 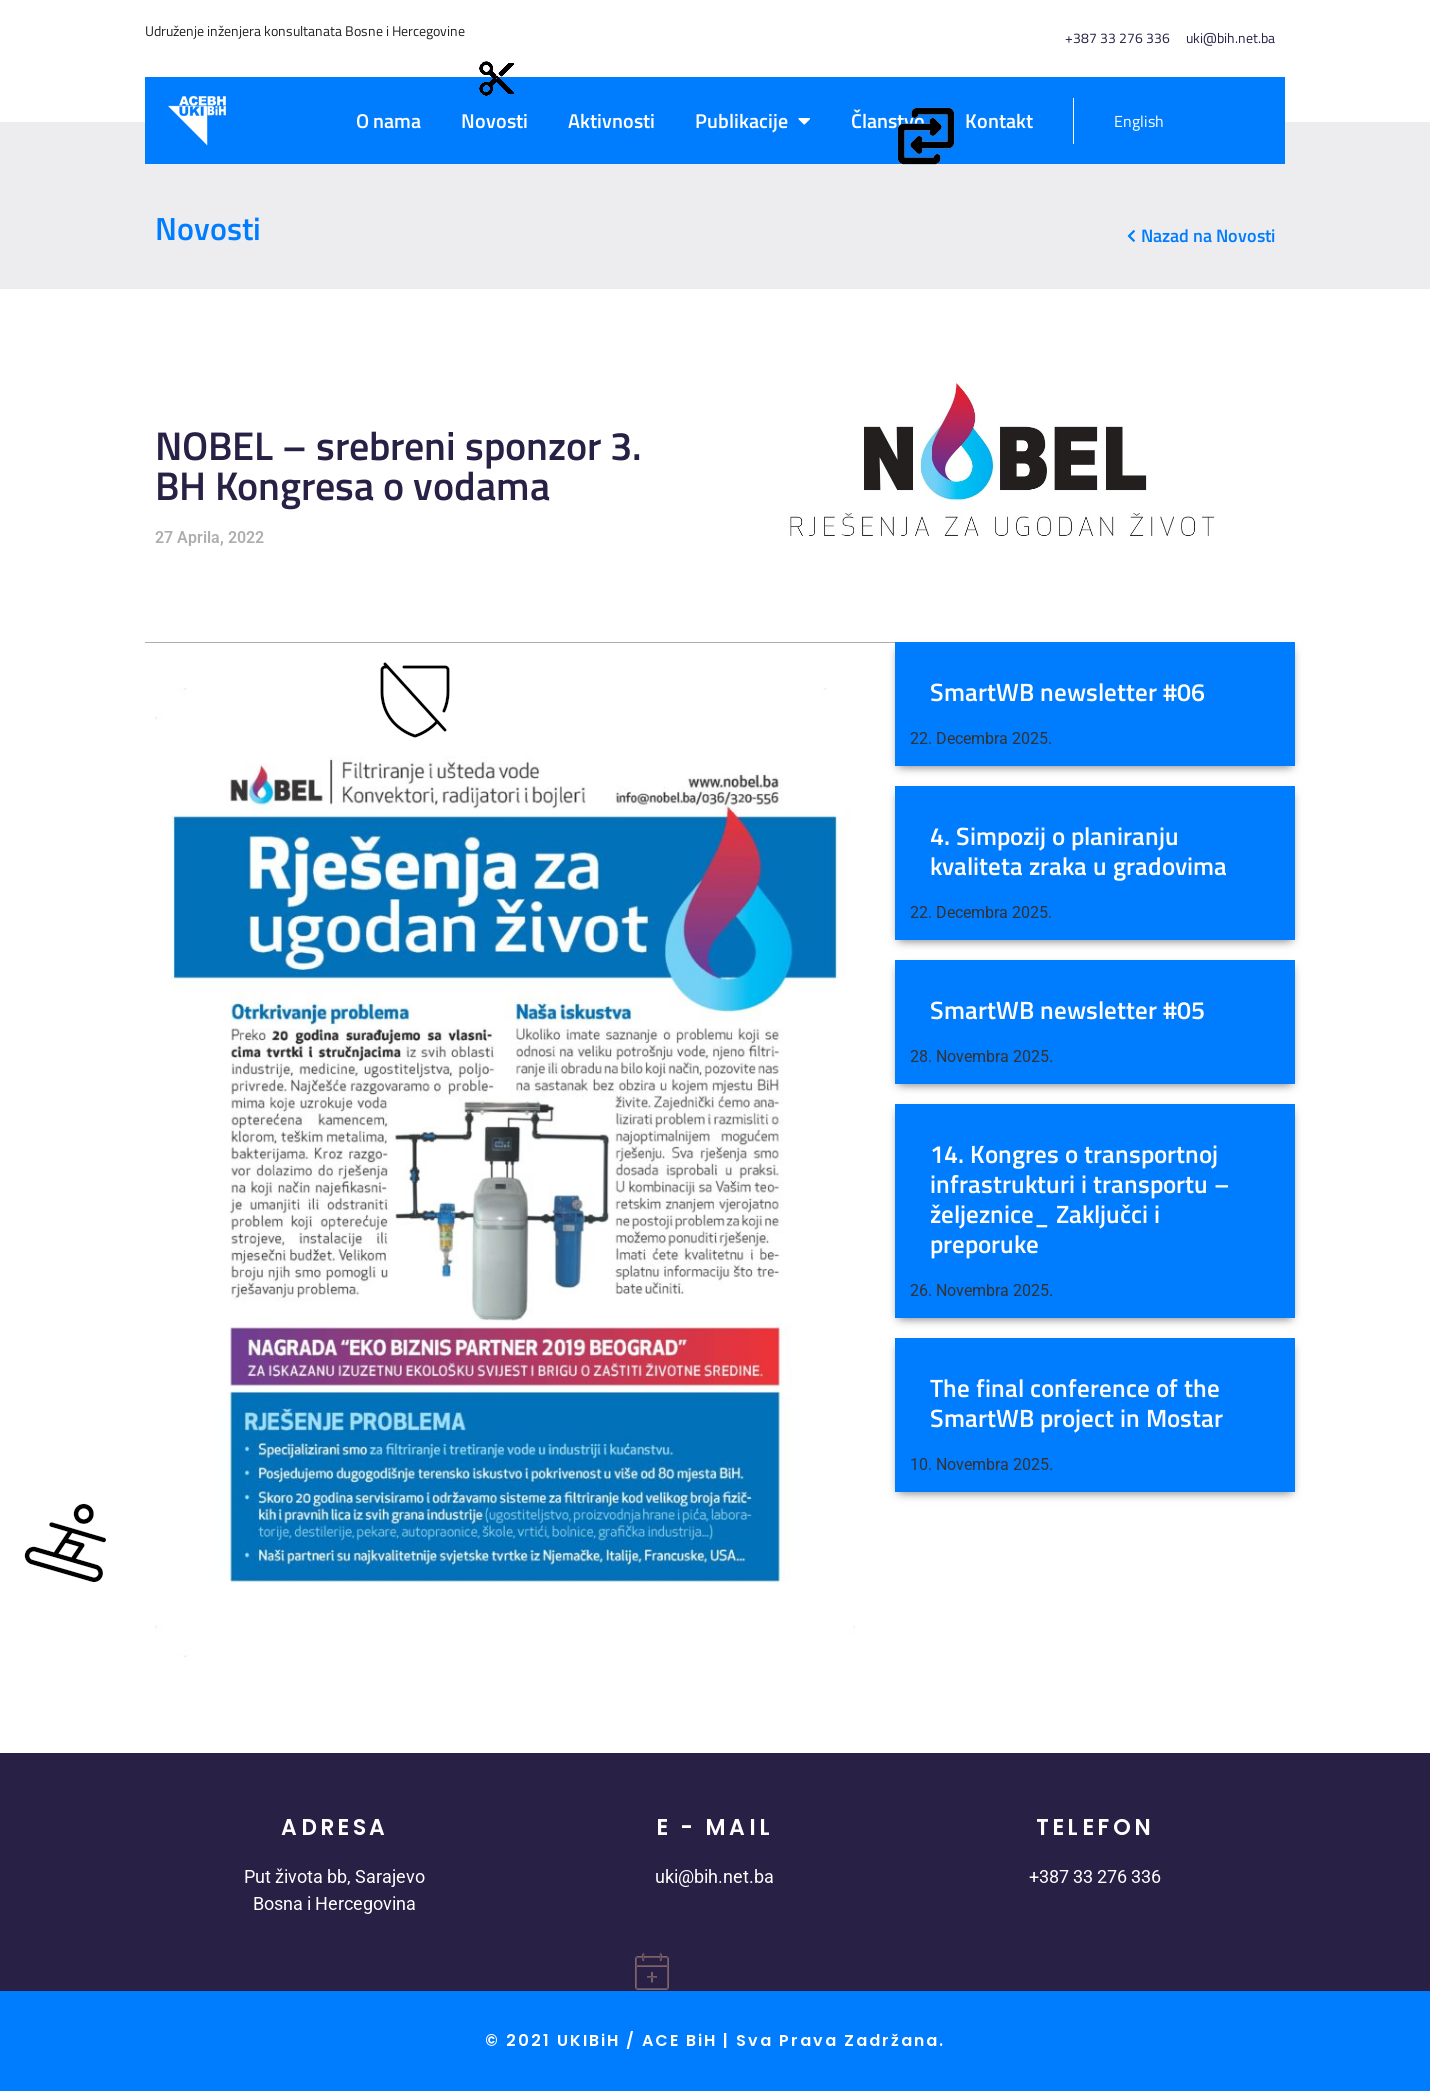 What do you see at coordinates (415, 697) in the screenshot?
I see `disable security or protection features` at bounding box center [415, 697].